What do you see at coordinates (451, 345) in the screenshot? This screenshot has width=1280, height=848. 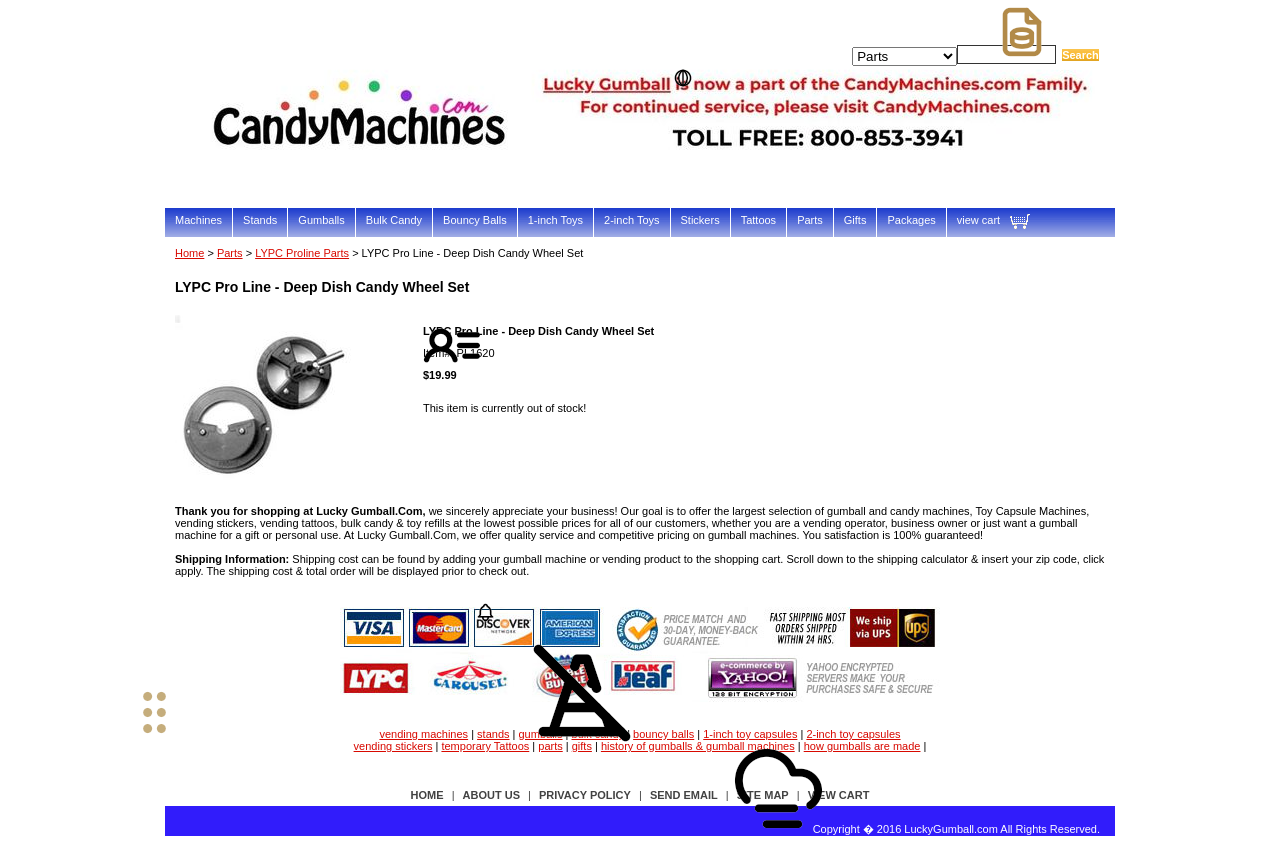 I see `view user list or directory` at bounding box center [451, 345].